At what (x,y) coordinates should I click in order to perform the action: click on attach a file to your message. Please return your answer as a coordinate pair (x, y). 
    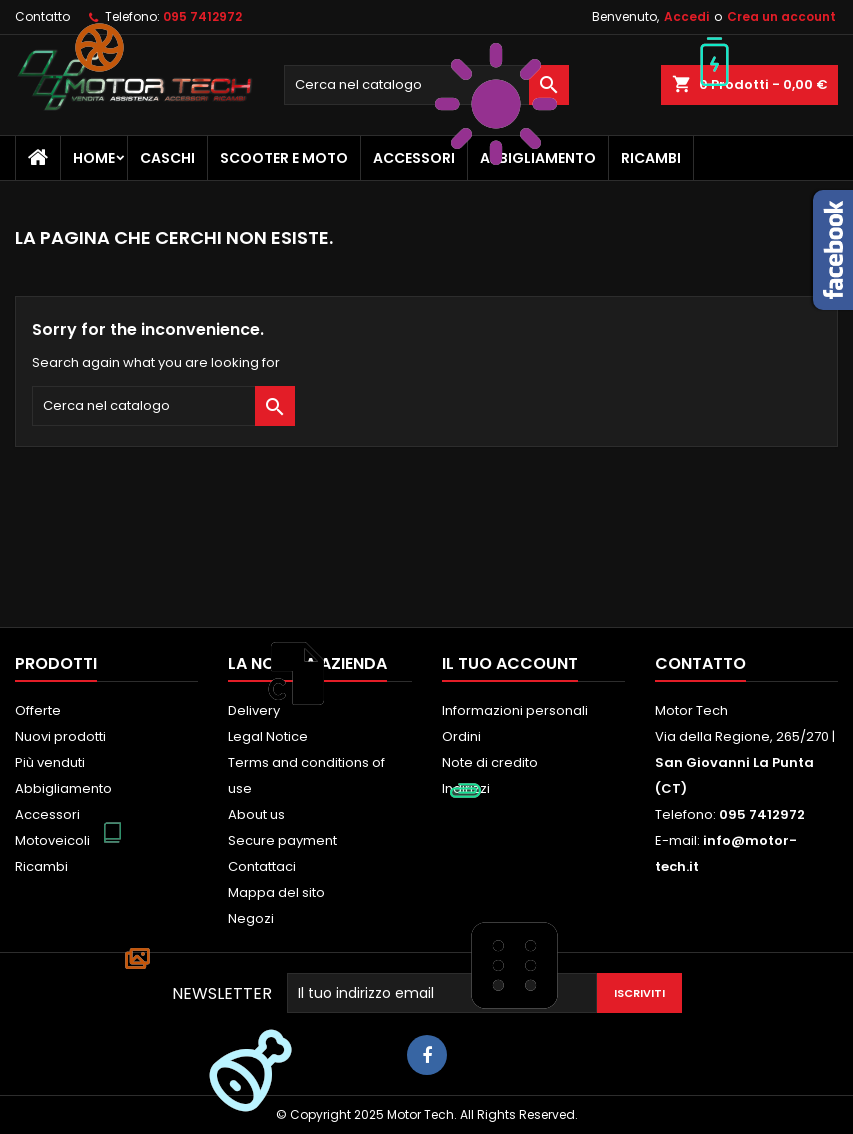
    Looking at the image, I should click on (465, 790).